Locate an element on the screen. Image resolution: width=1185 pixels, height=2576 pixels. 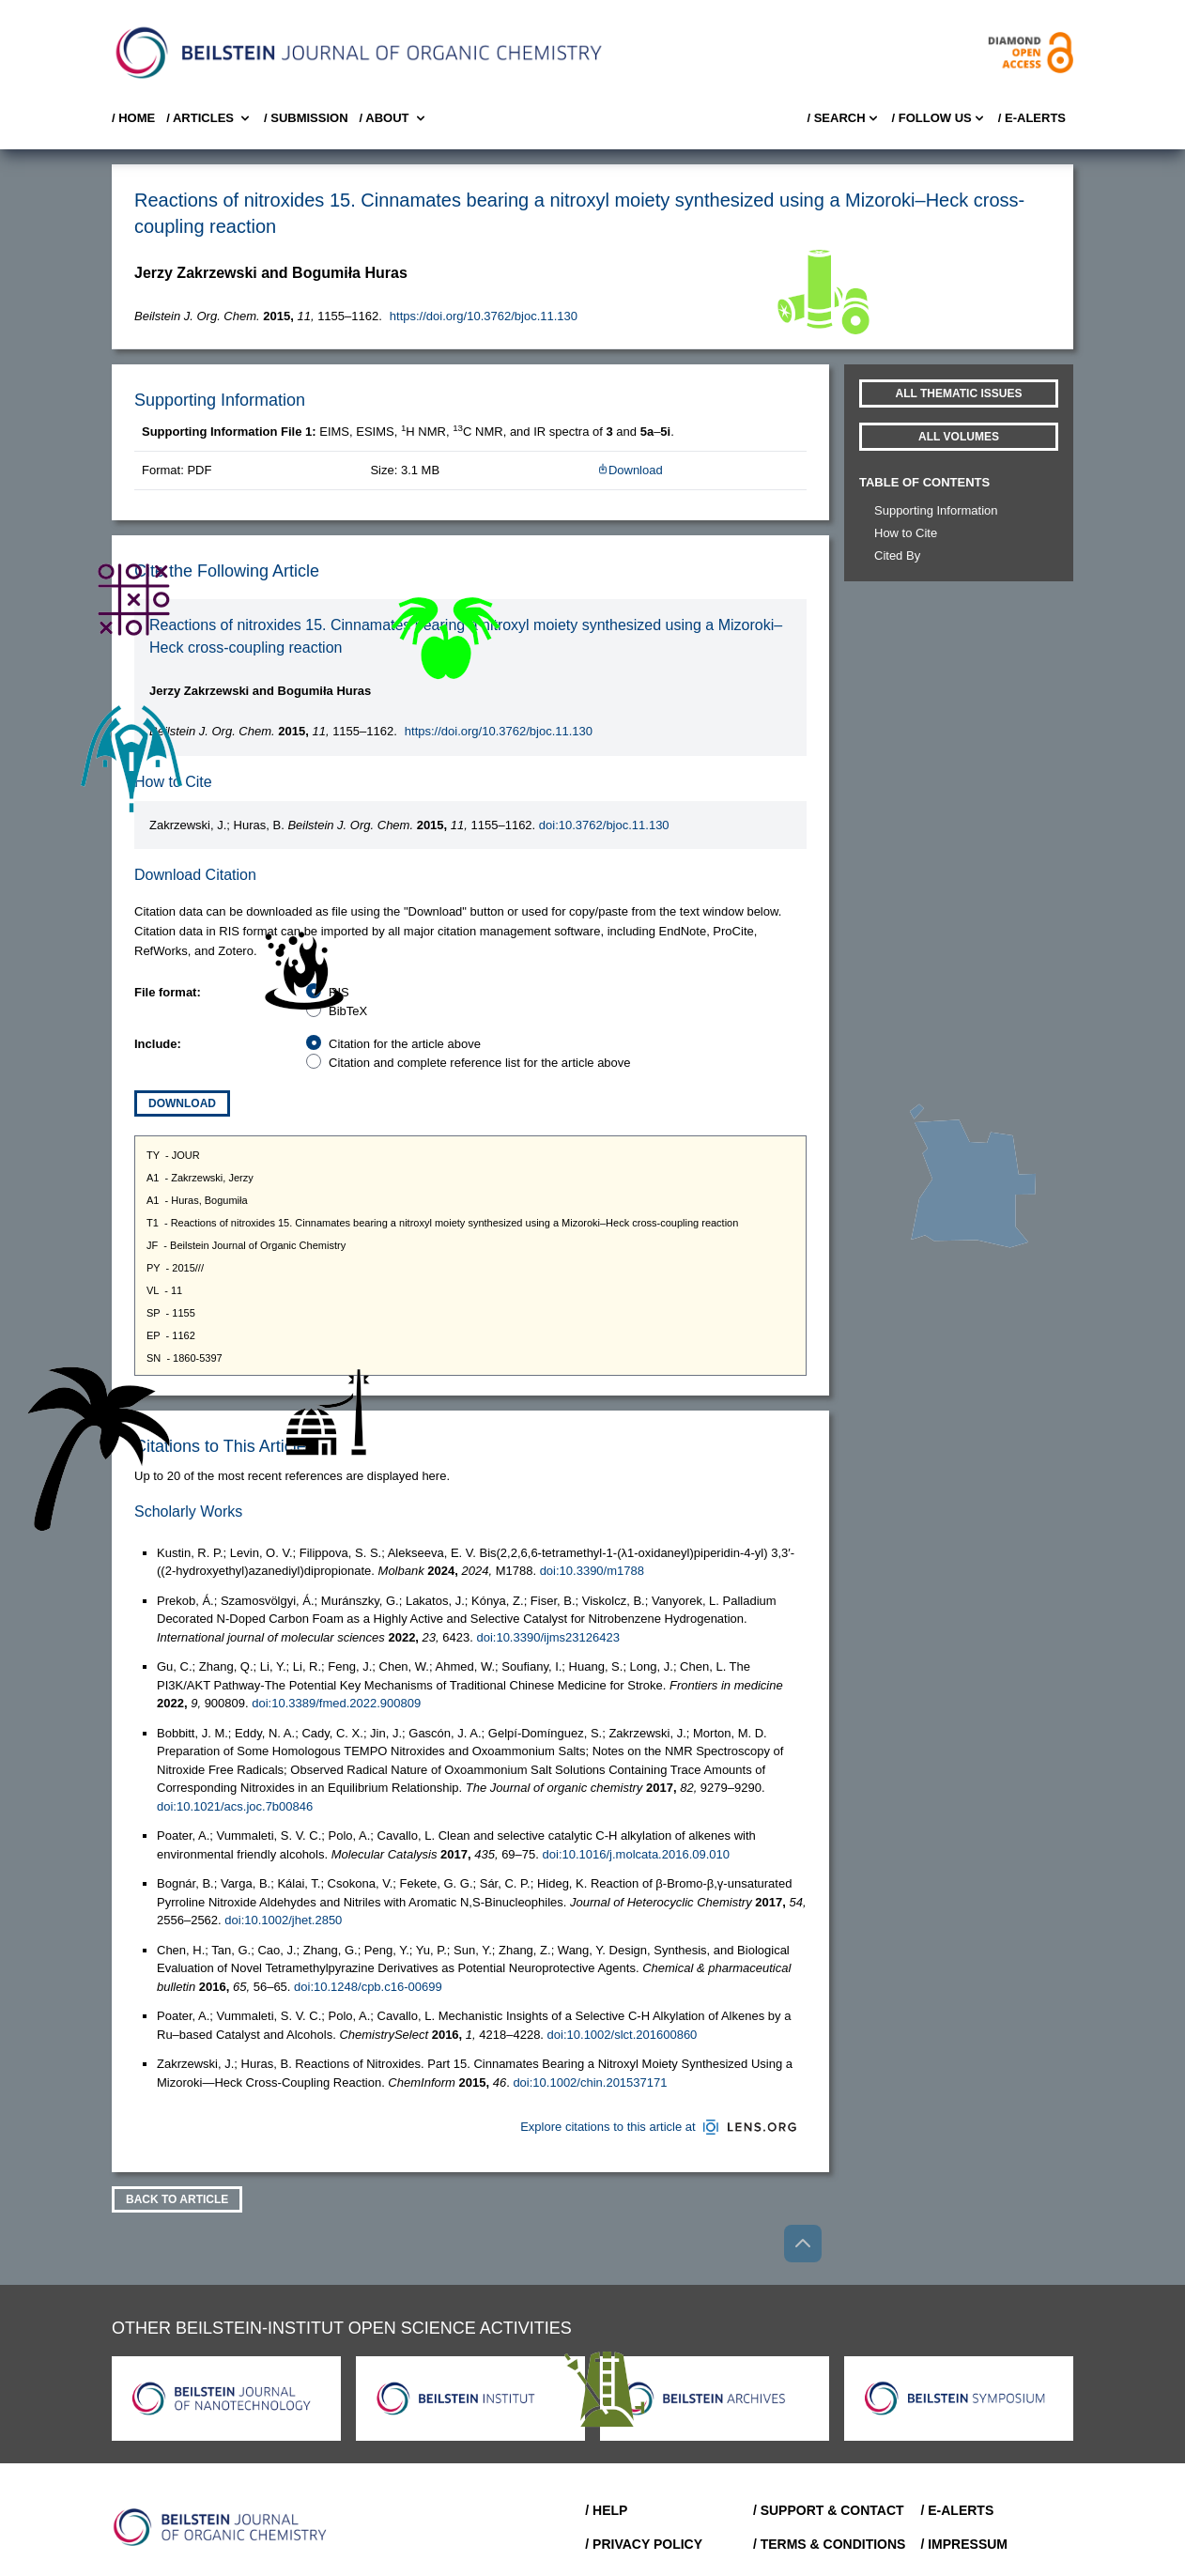
build or place a base structure is located at coordinates (329, 1411).